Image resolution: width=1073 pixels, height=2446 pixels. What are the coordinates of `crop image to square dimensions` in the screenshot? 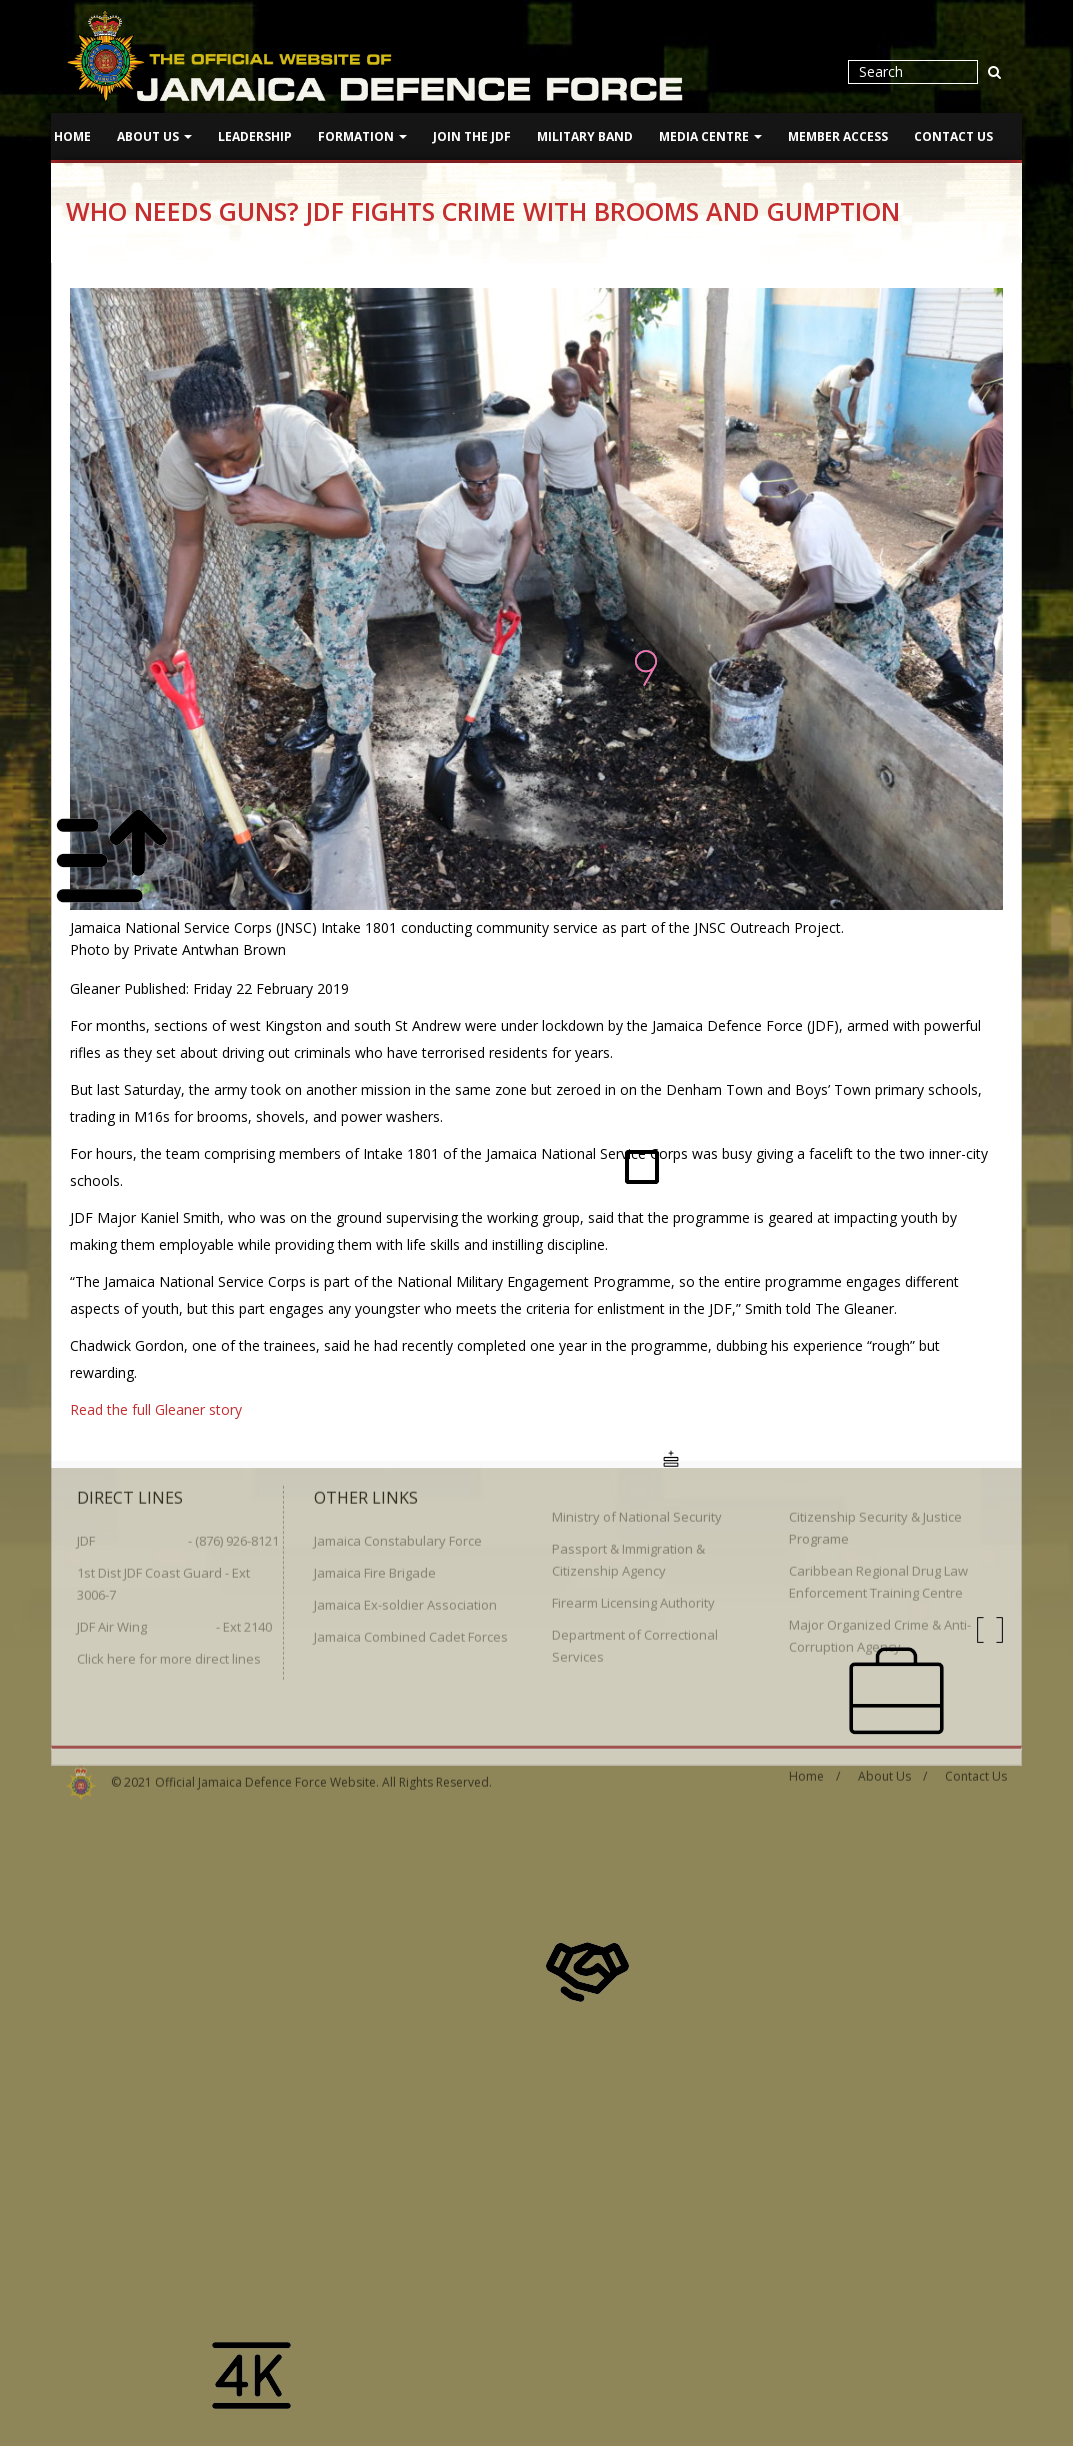 It's located at (642, 1167).